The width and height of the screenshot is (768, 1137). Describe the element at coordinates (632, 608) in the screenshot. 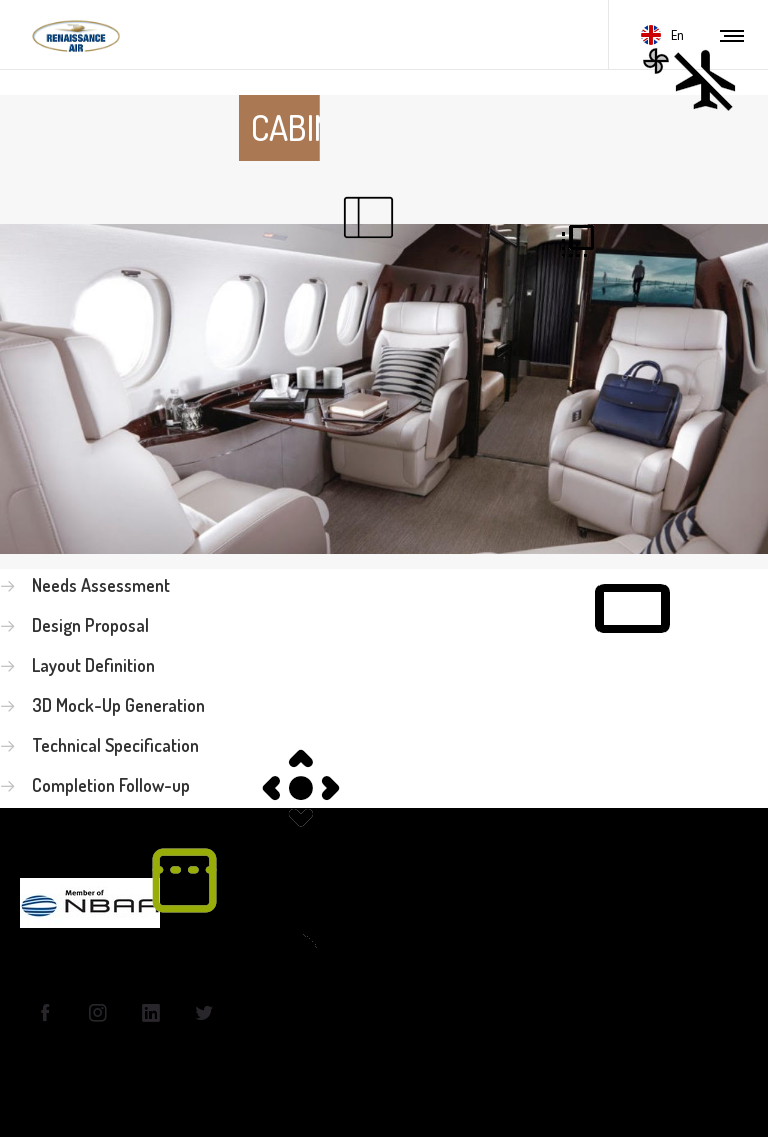

I see `crop image to 16:9 aspect ratio` at that location.